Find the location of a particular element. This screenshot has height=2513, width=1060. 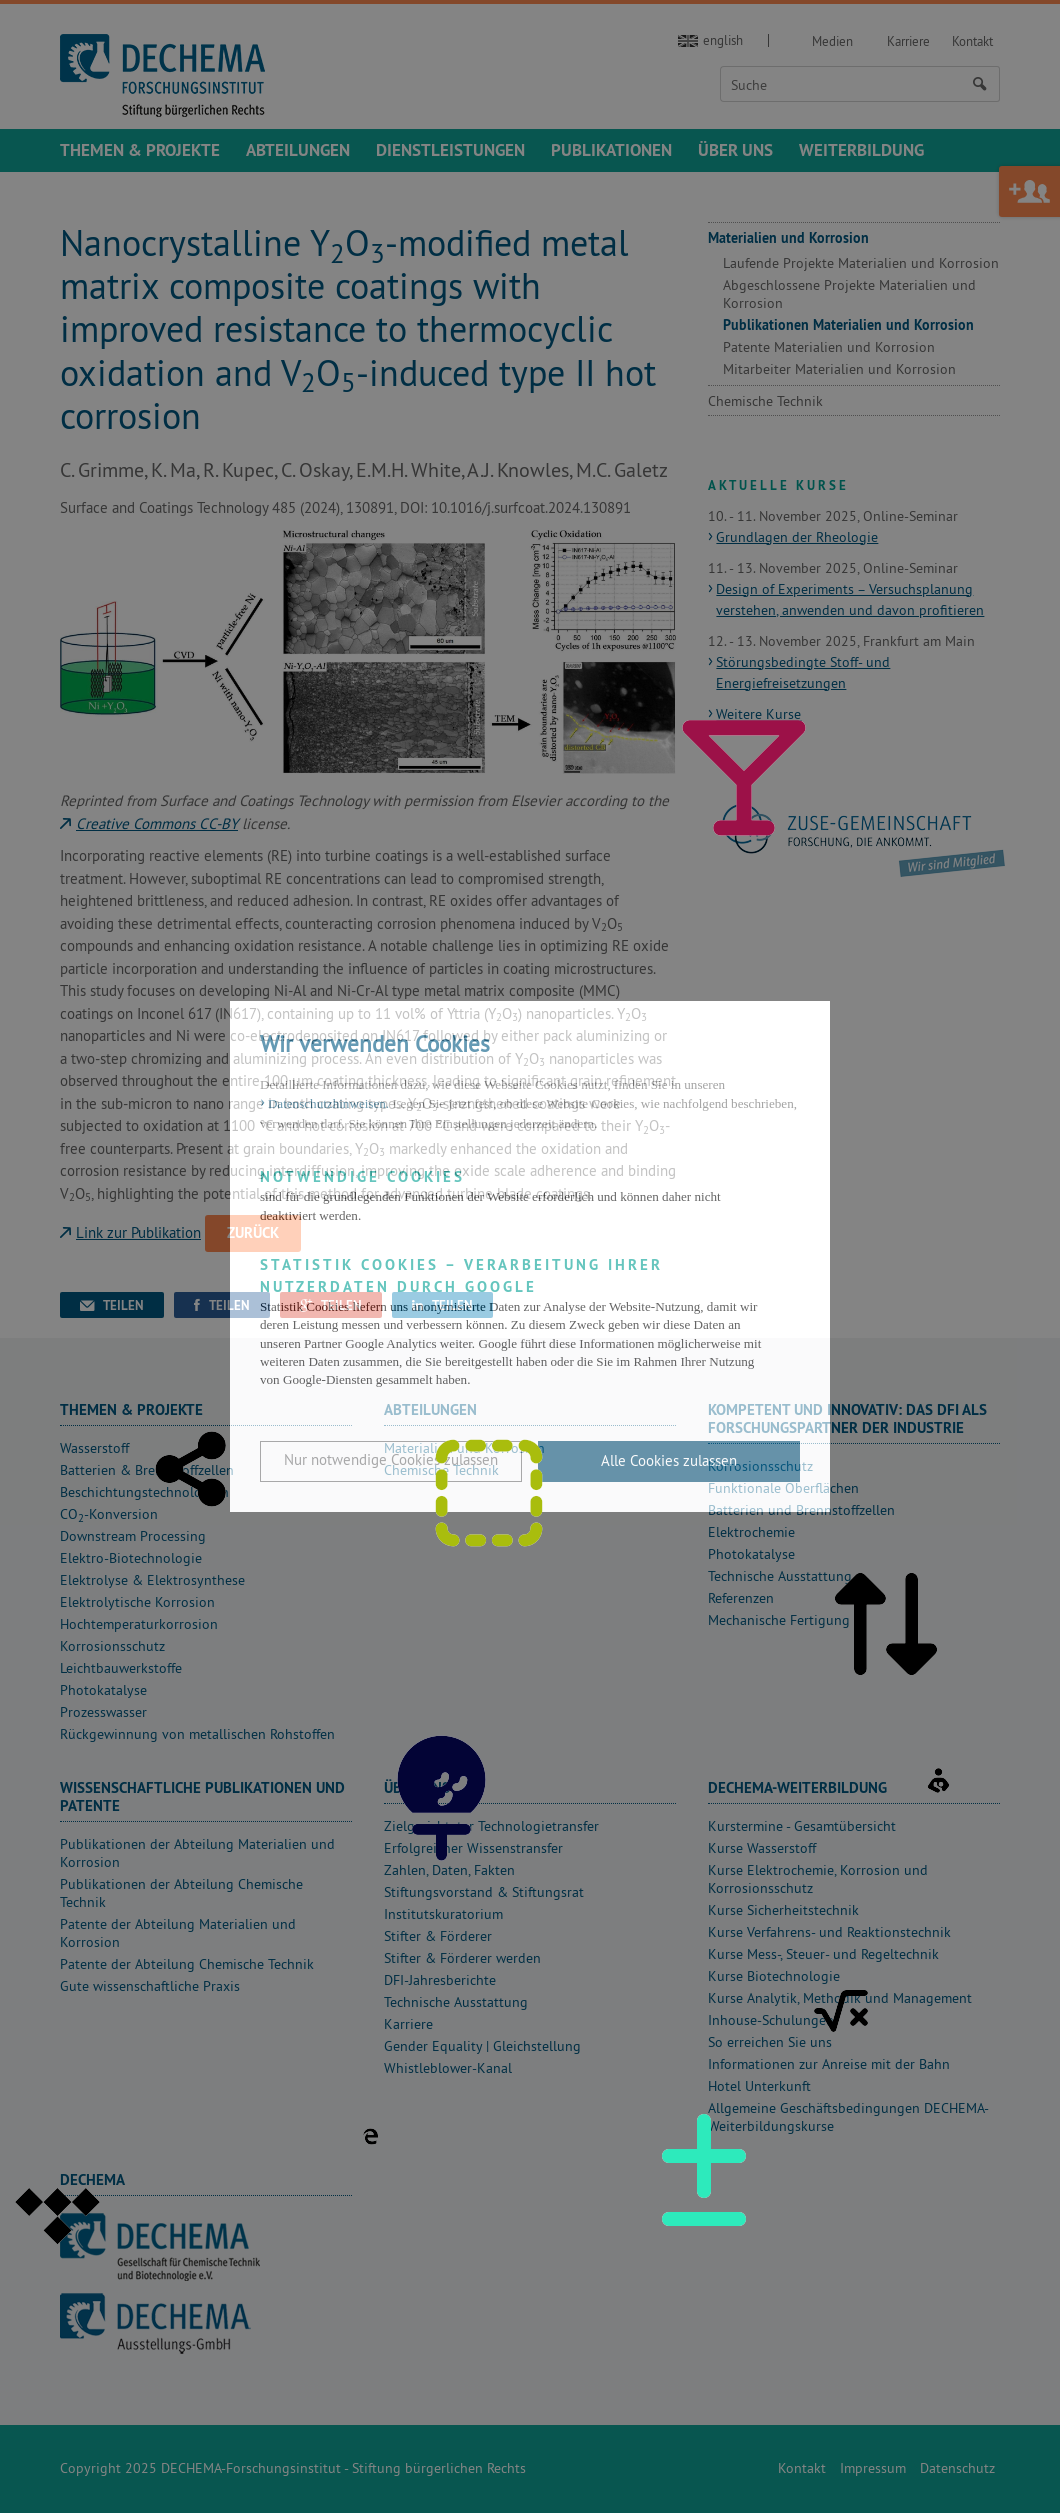

share content with others is located at coordinates (193, 1469).